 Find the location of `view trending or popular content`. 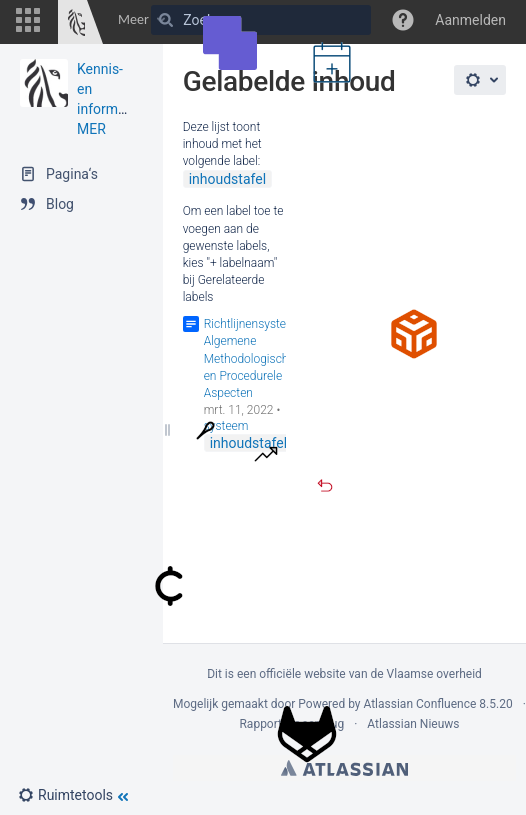

view trending or popular content is located at coordinates (266, 455).